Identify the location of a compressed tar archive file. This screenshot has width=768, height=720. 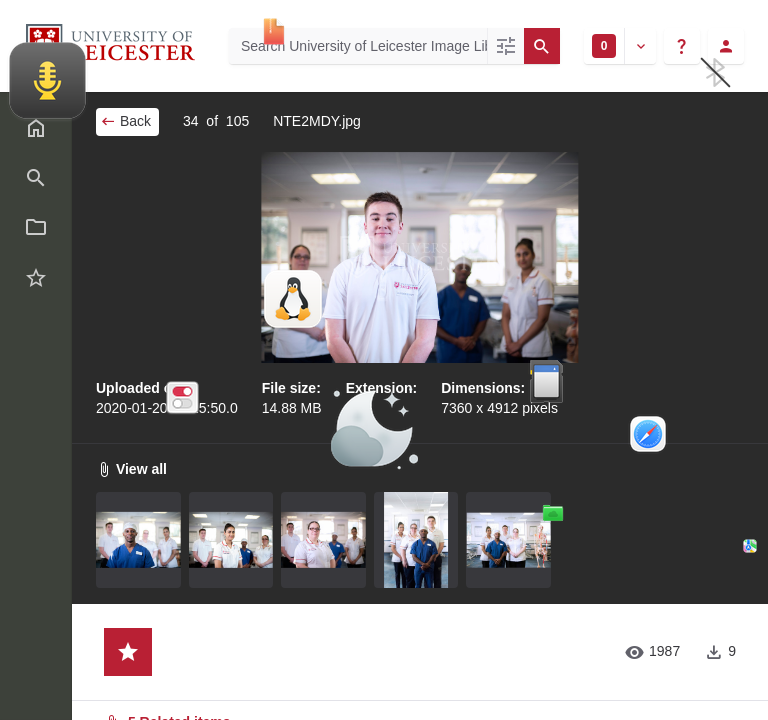
(274, 32).